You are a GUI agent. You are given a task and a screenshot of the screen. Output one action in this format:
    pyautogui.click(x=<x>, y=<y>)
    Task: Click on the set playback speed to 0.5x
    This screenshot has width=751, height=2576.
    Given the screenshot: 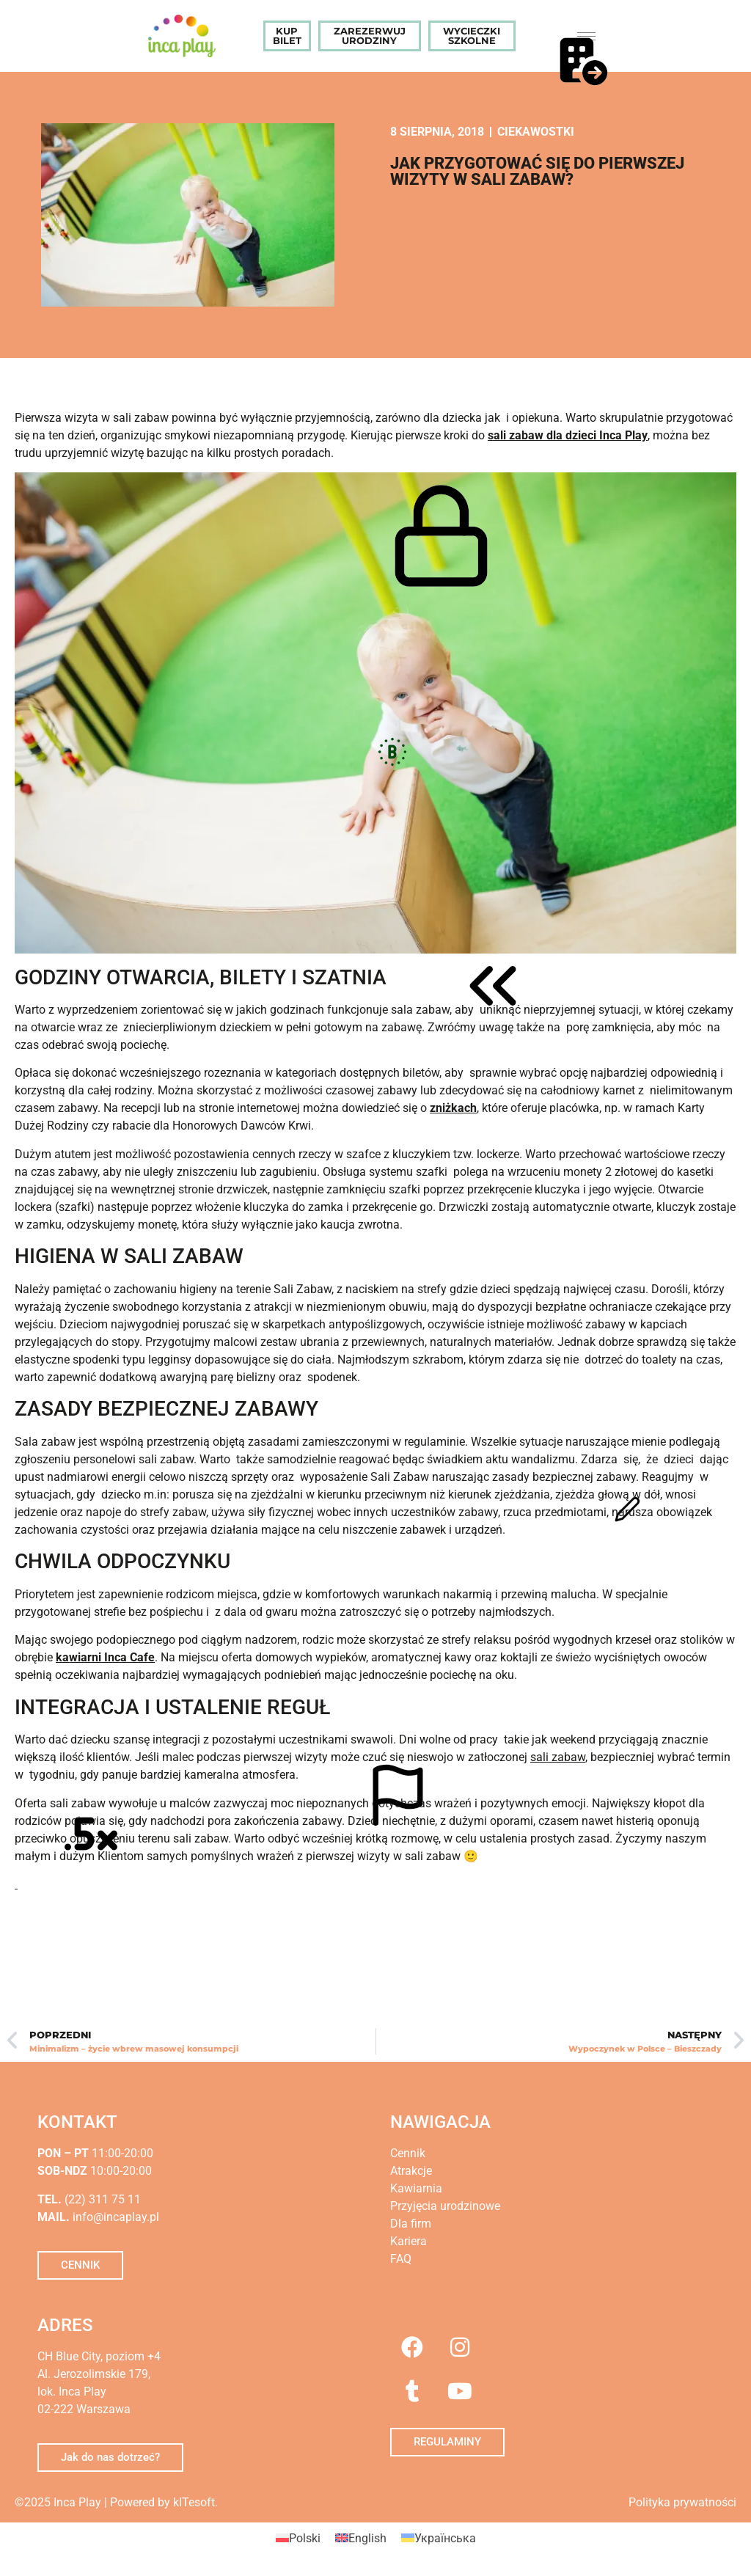 What is the action you would take?
    pyautogui.click(x=91, y=1834)
    